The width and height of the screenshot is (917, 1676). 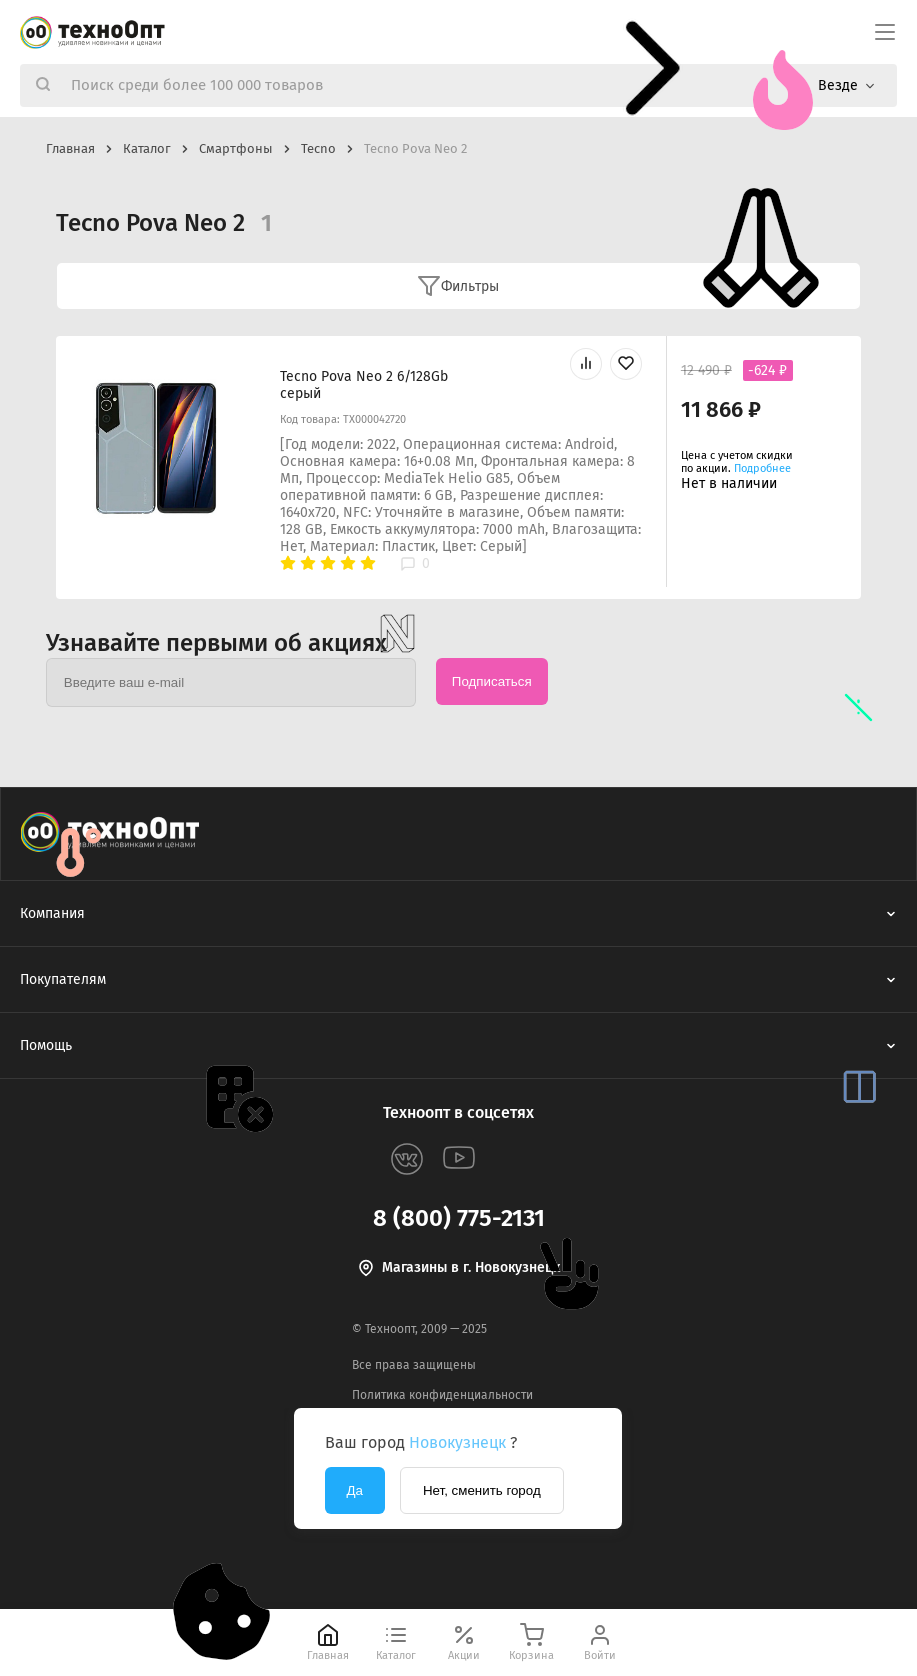 I want to click on peace sign or victory gesture emoji, so click(x=571, y=1273).